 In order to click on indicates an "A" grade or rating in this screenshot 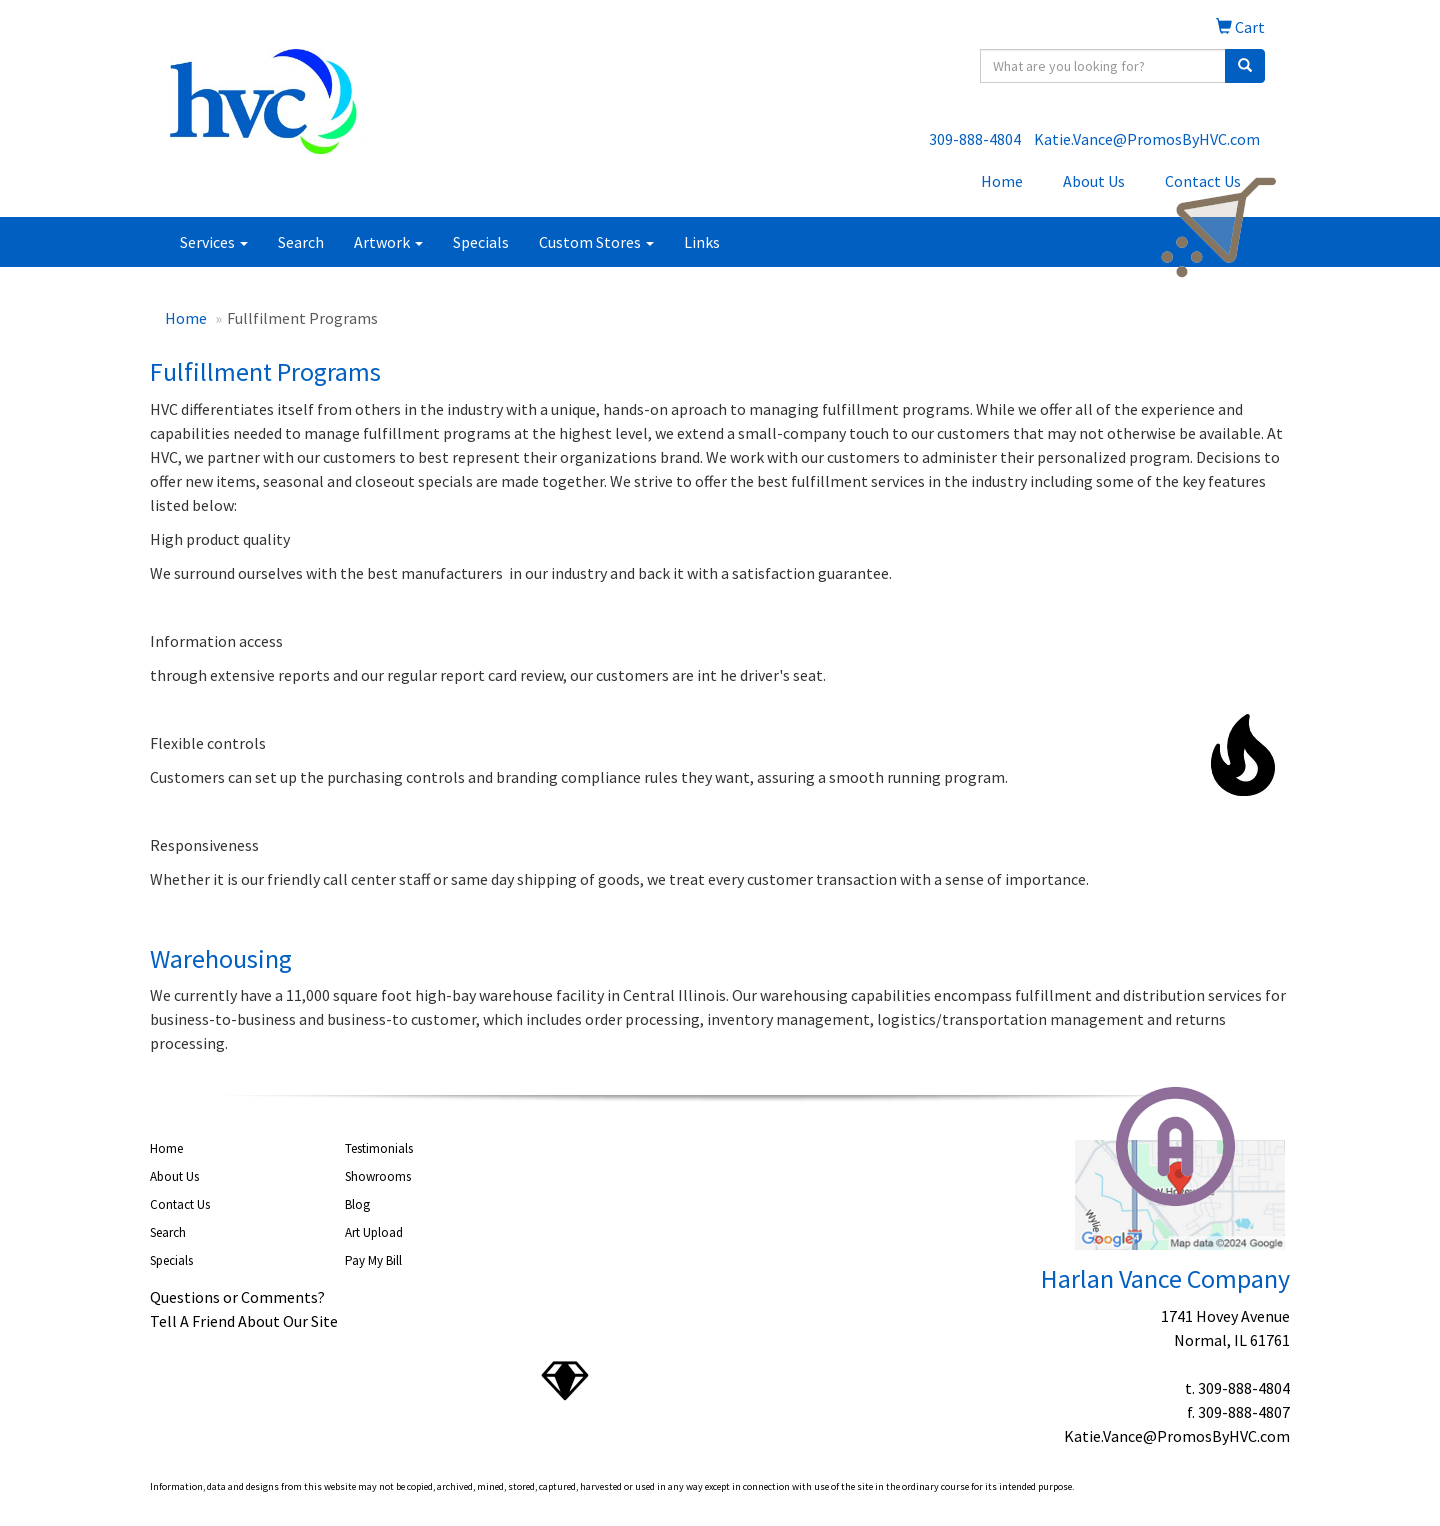, I will do `click(1175, 1146)`.